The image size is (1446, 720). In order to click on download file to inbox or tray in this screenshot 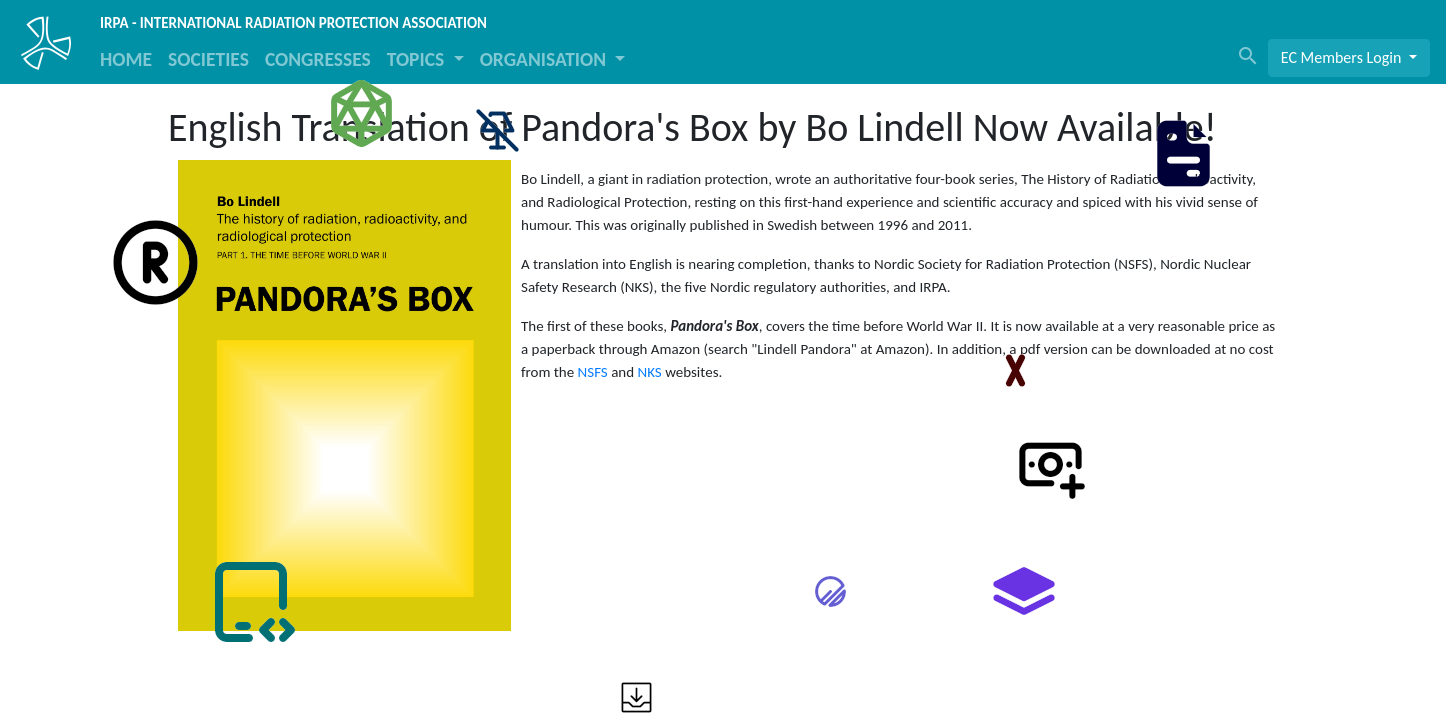, I will do `click(636, 697)`.